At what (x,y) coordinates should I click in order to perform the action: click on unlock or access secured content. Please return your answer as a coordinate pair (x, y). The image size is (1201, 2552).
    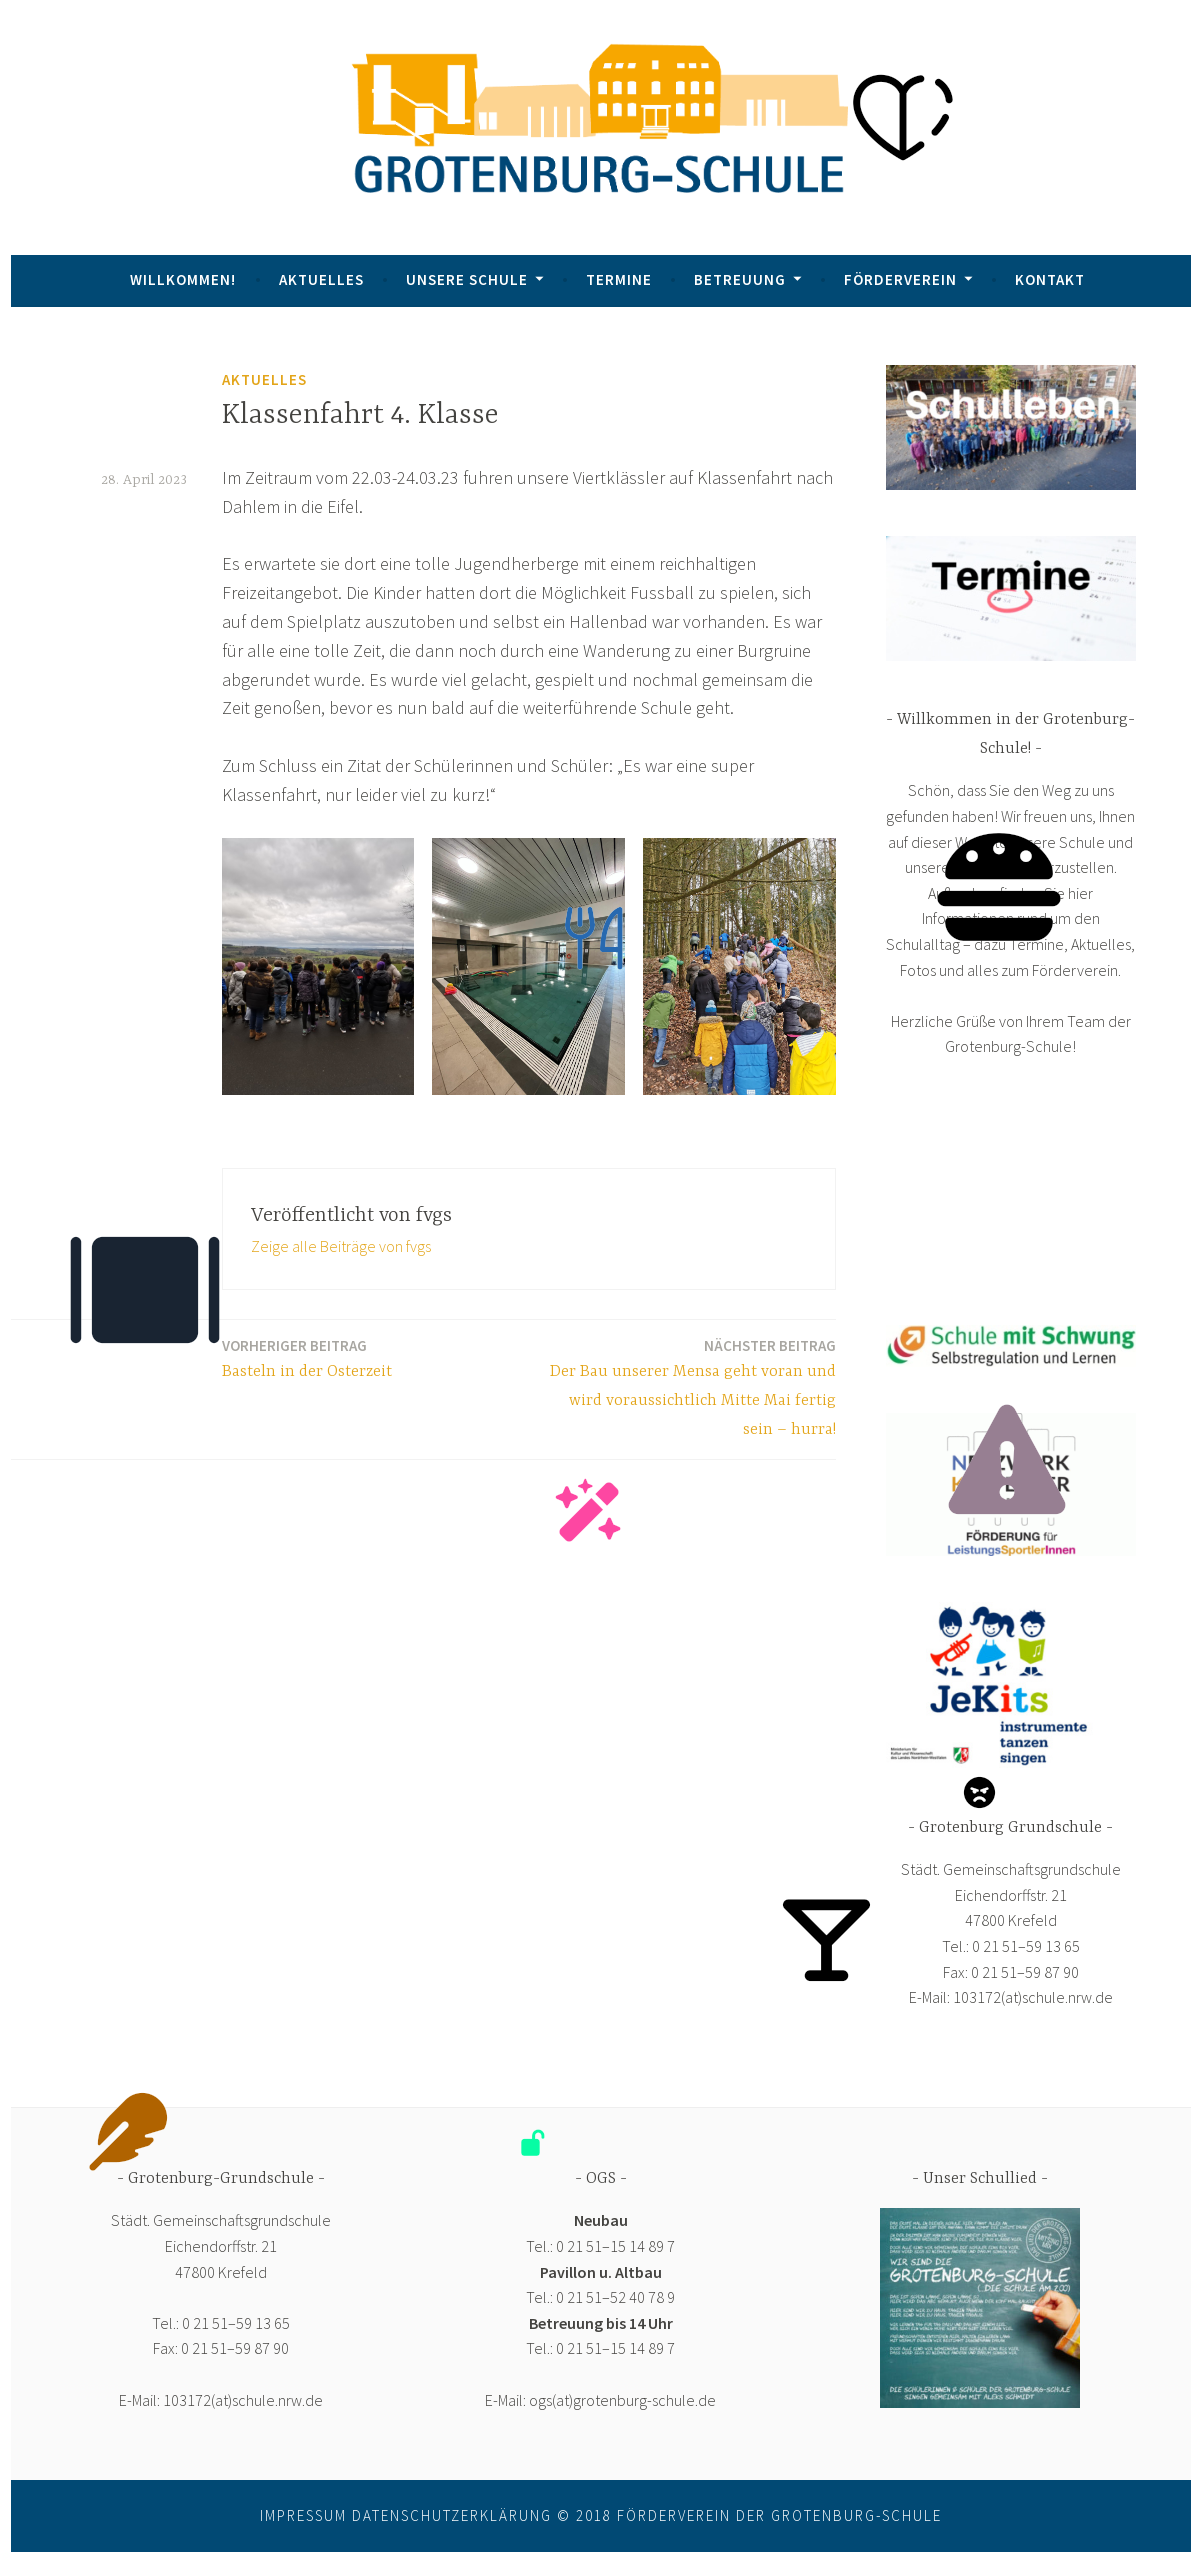
    Looking at the image, I should click on (530, 2143).